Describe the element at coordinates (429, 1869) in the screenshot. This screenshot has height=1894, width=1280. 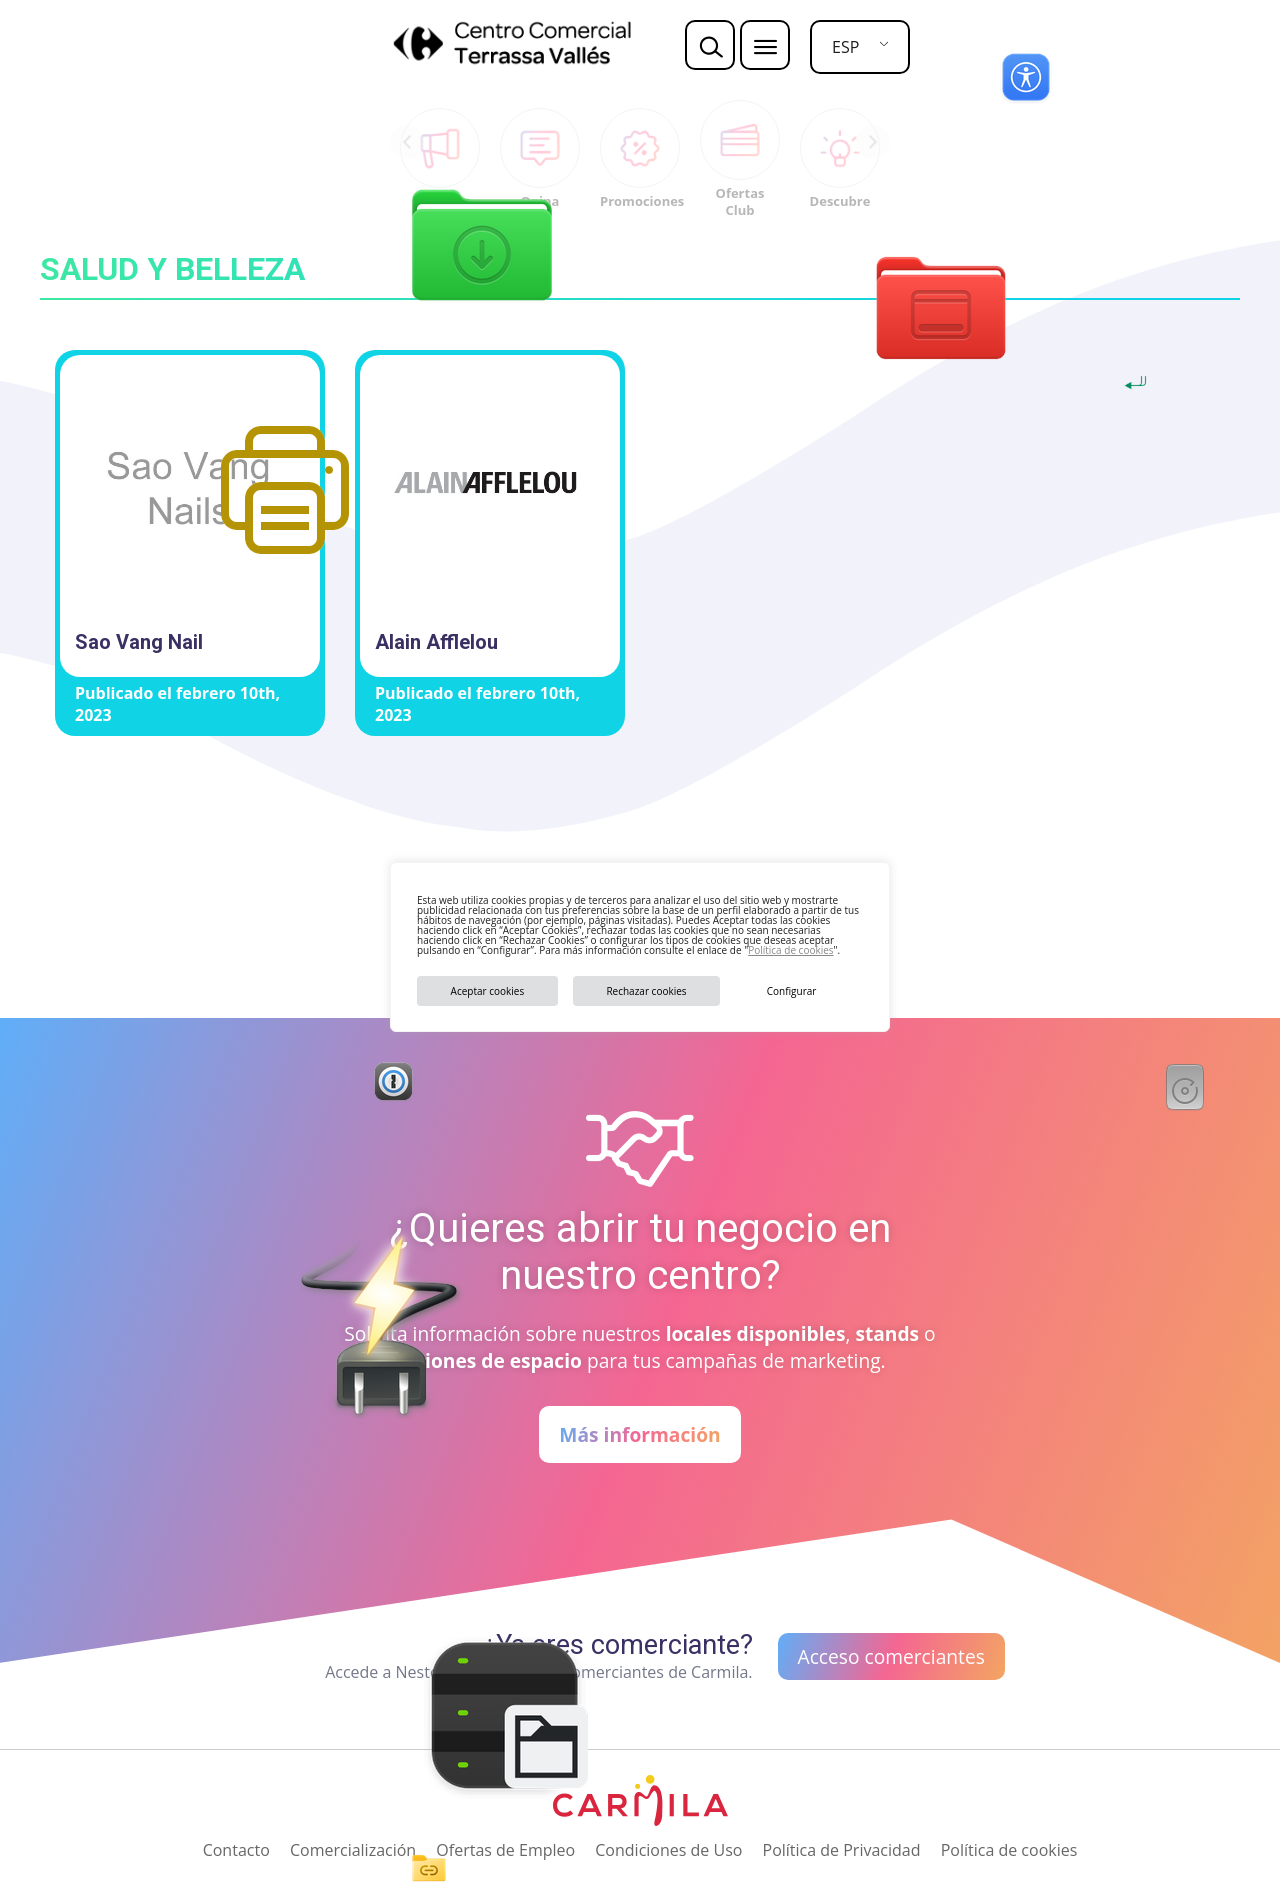
I see `open folder containing saved links or shortcuts` at that location.